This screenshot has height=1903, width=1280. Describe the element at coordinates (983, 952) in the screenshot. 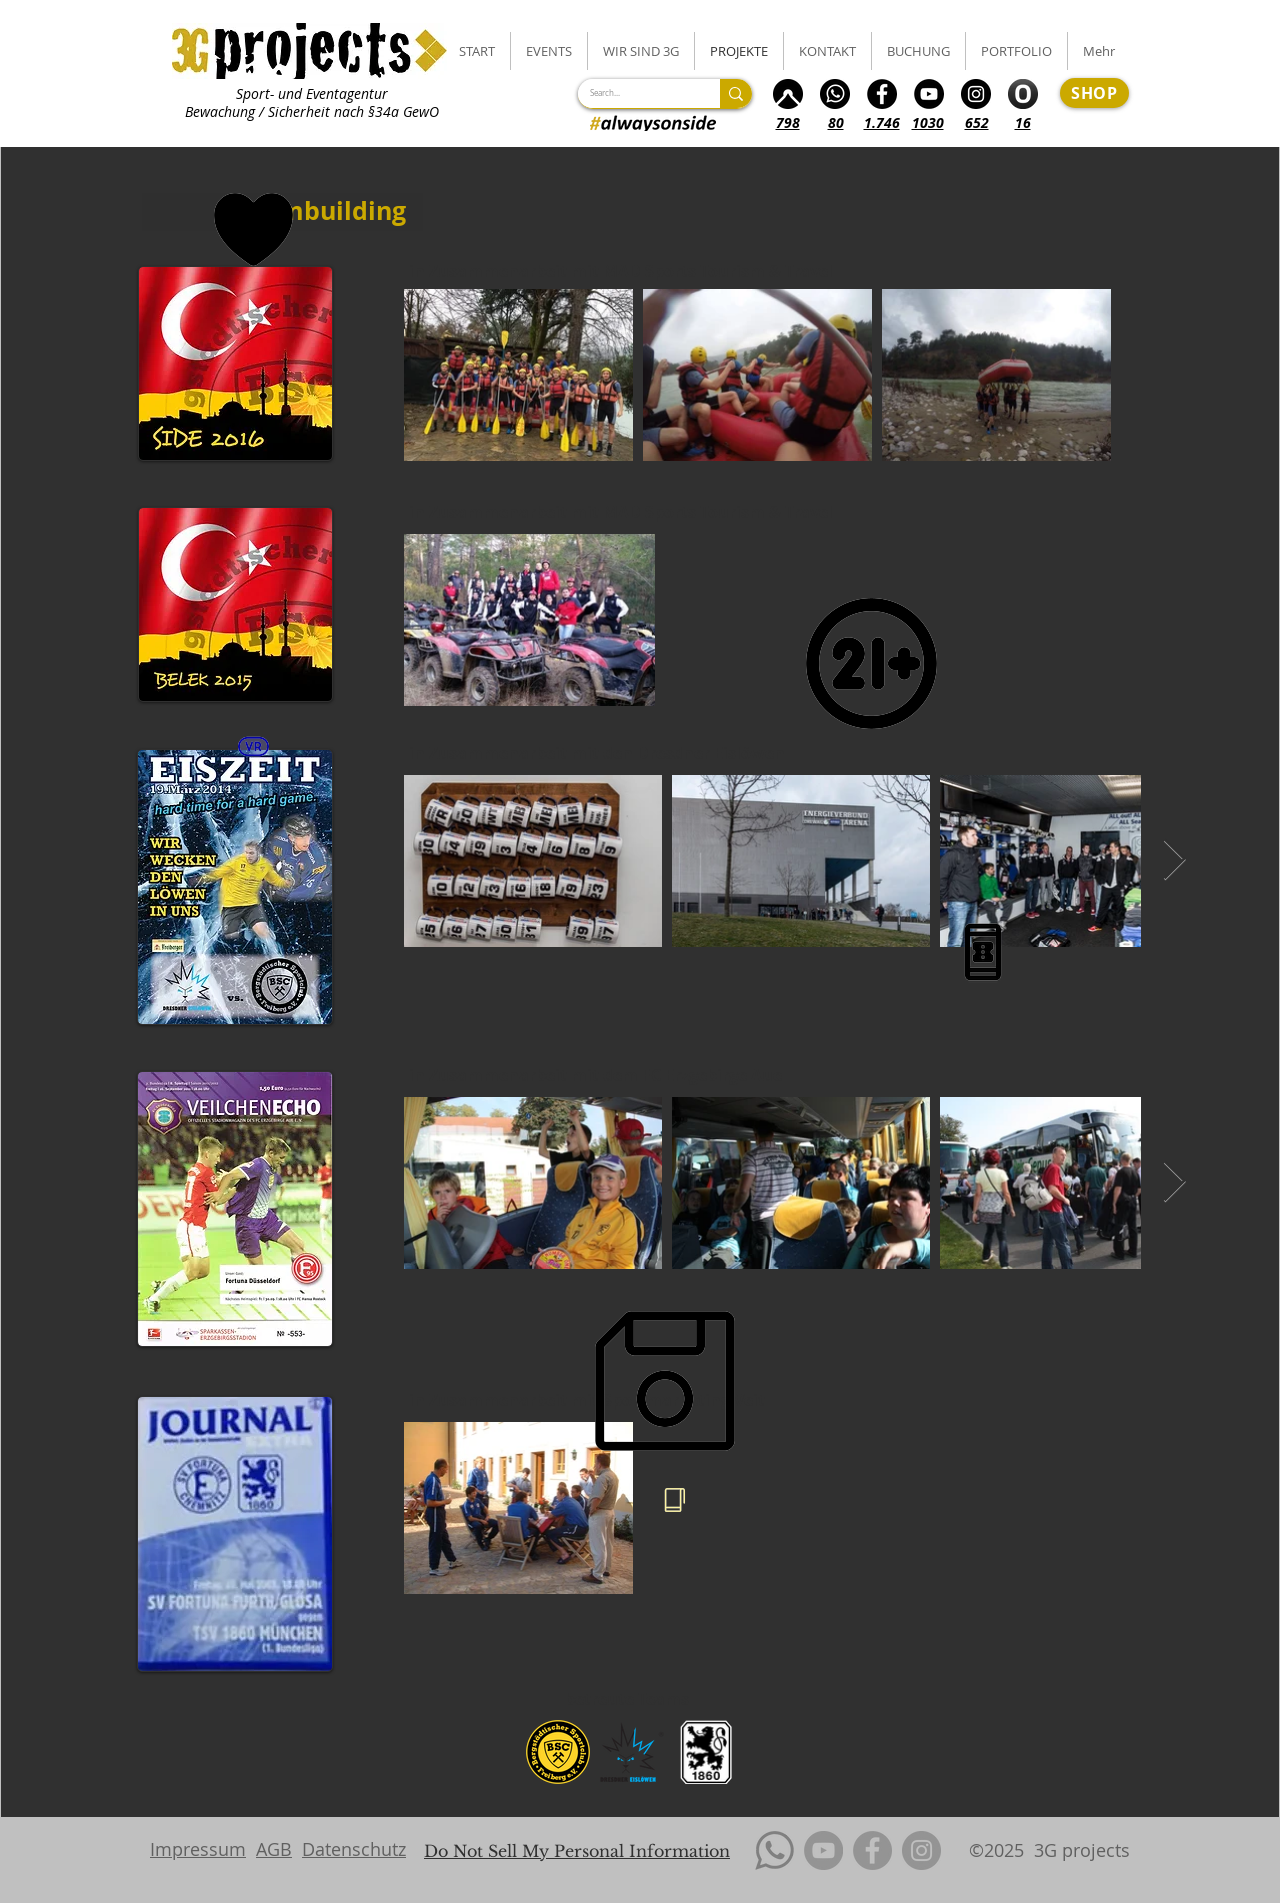

I see `book an appointment or reservation online` at that location.